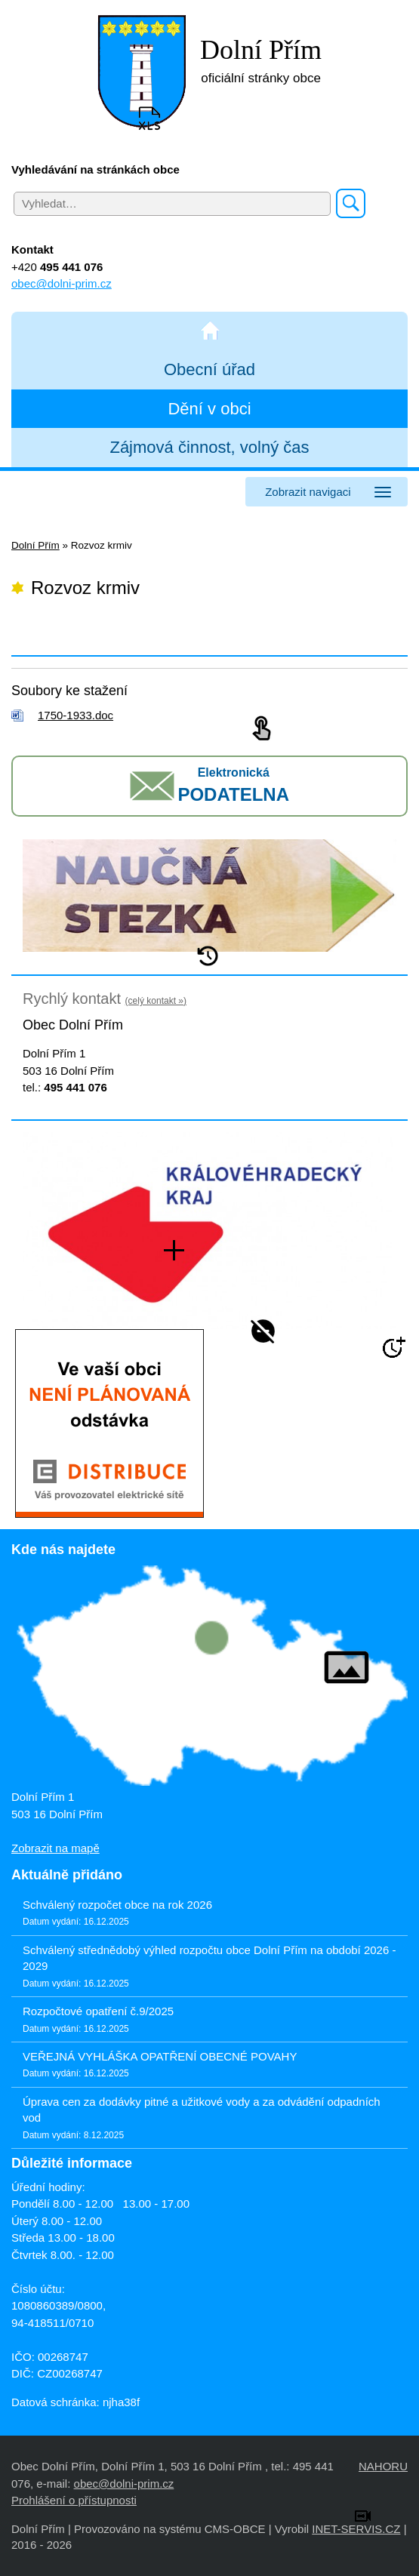 The height and width of the screenshot is (2576, 419). What do you see at coordinates (362, 2516) in the screenshot?
I see `switch between front and rear camera during video` at bounding box center [362, 2516].